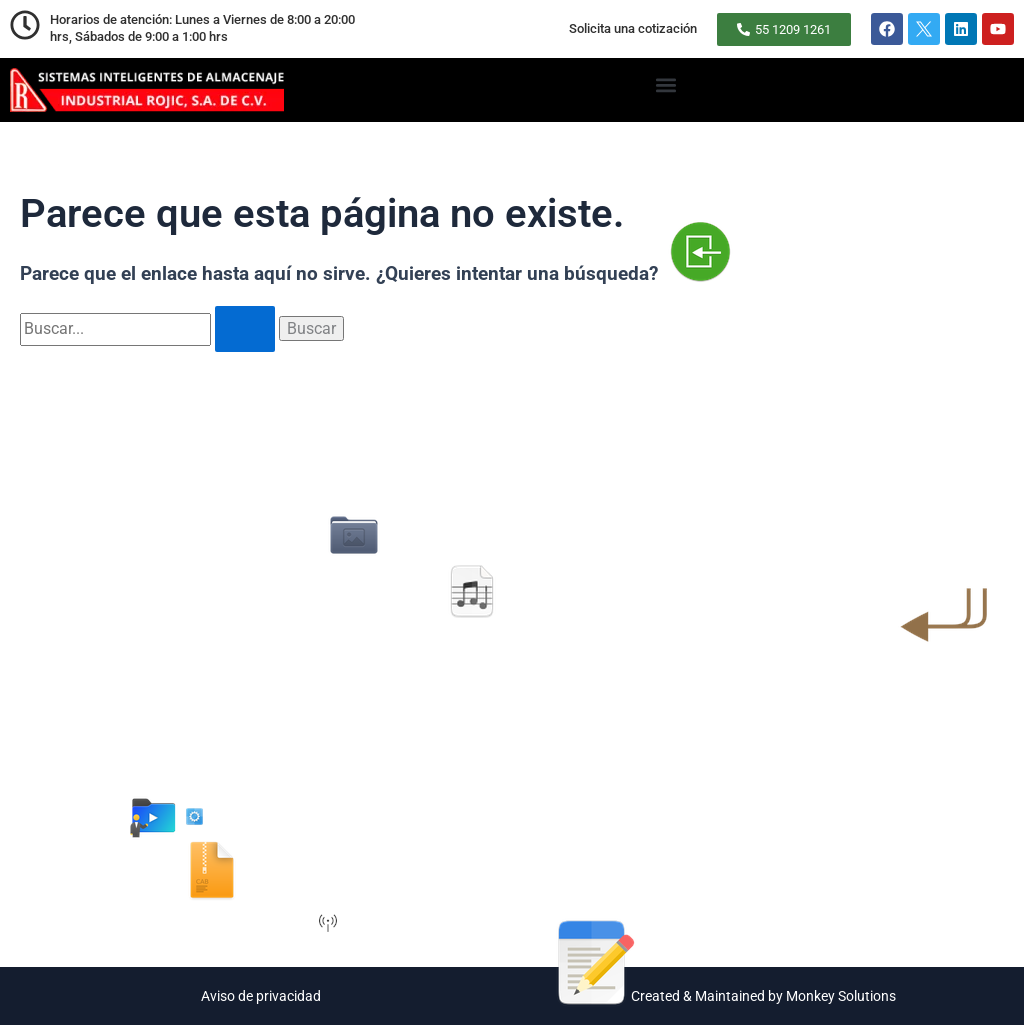 The height and width of the screenshot is (1025, 1024). What do you see at coordinates (153, 816) in the screenshot?
I see `open video tutorials folder` at bounding box center [153, 816].